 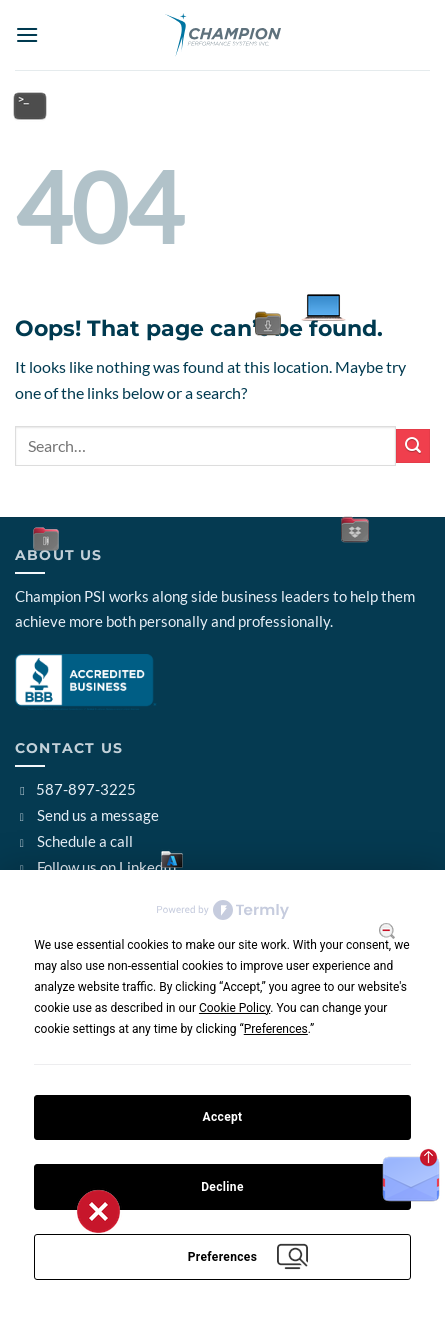 What do you see at coordinates (292, 1255) in the screenshot?
I see `access system diagnostics settings` at bounding box center [292, 1255].